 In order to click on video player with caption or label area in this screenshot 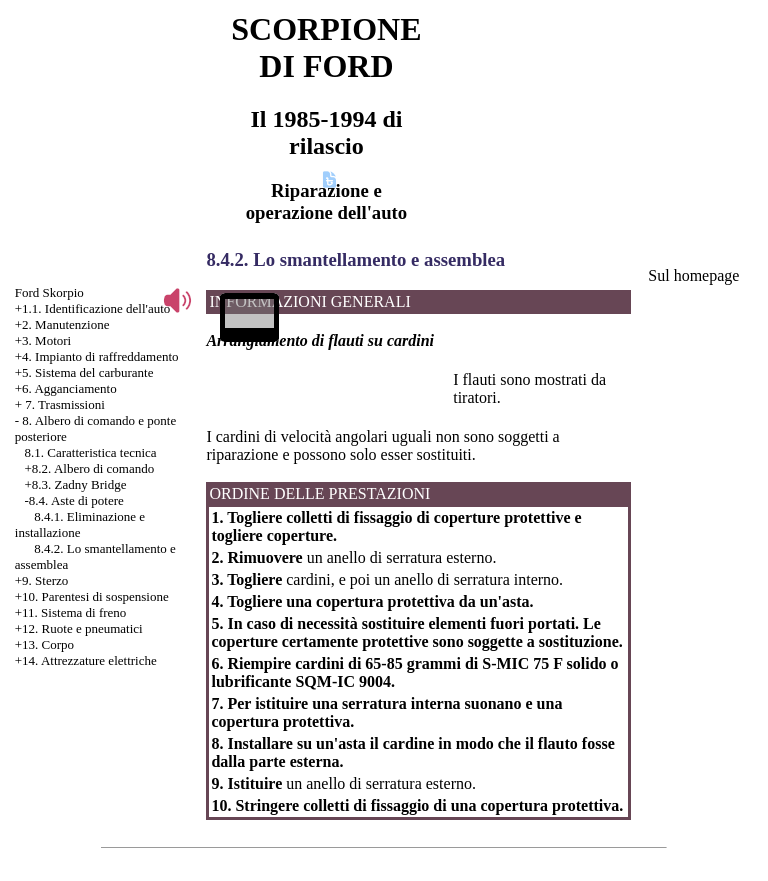, I will do `click(249, 317)`.